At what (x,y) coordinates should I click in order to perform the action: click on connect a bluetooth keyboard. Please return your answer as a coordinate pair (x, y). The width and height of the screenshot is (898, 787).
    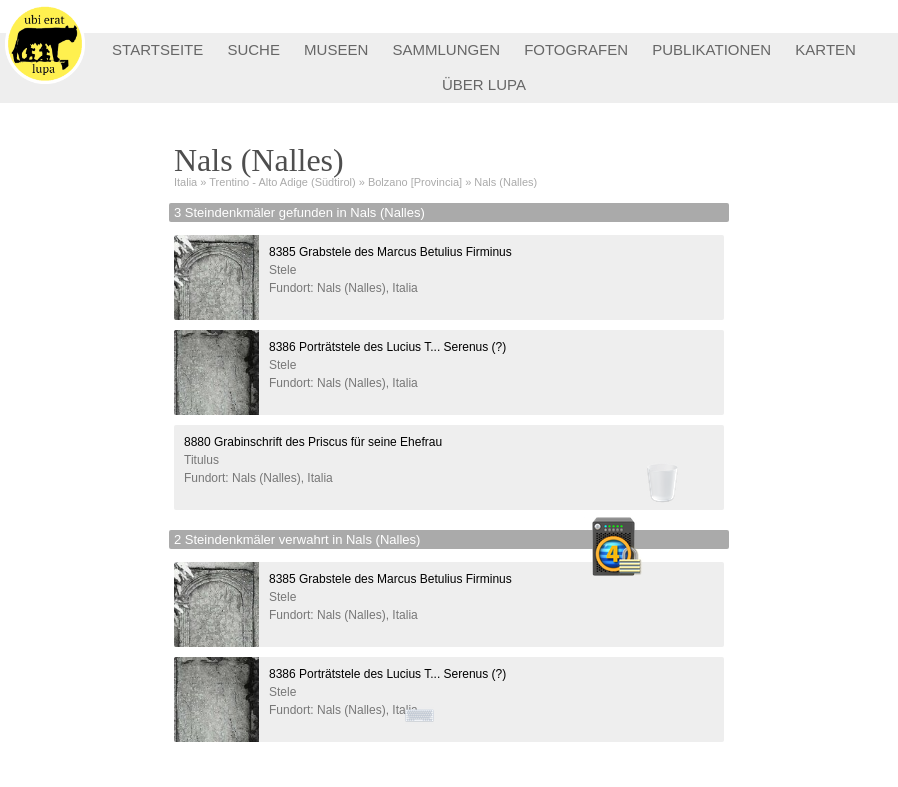
    Looking at the image, I should click on (419, 715).